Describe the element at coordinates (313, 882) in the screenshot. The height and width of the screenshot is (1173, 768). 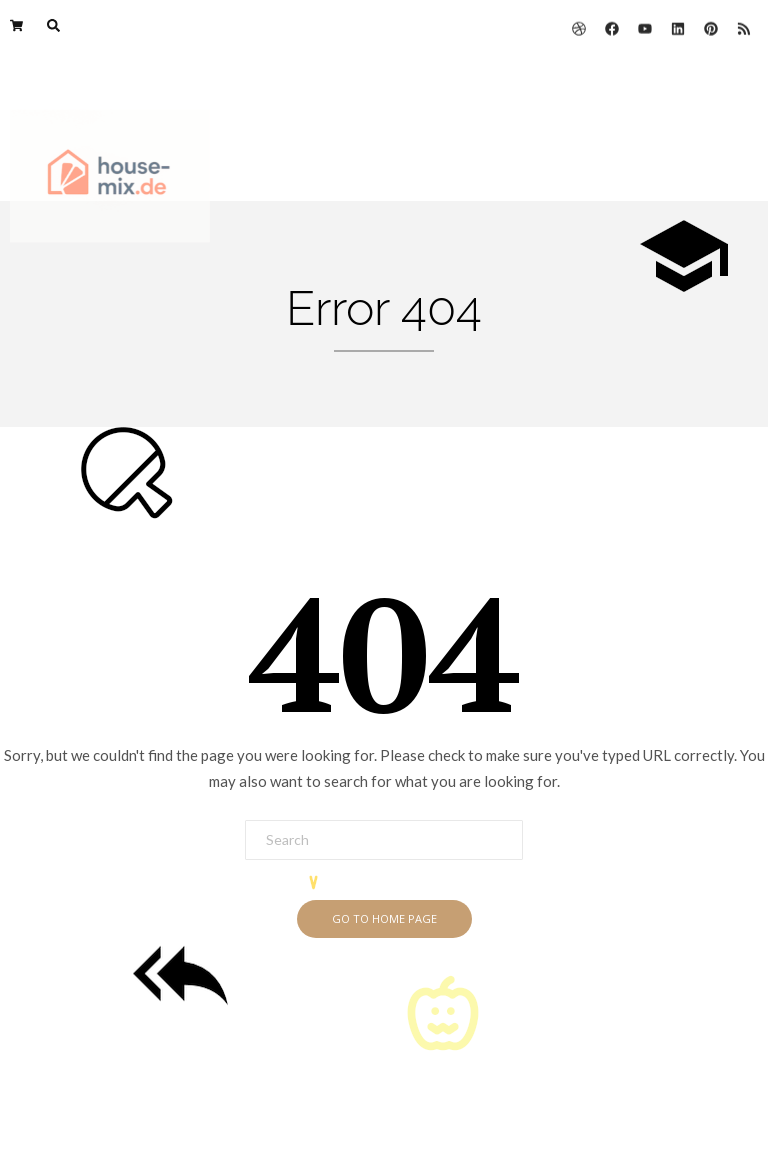
I see `indicates a "v" keyboard shortcut or hotkey` at that location.